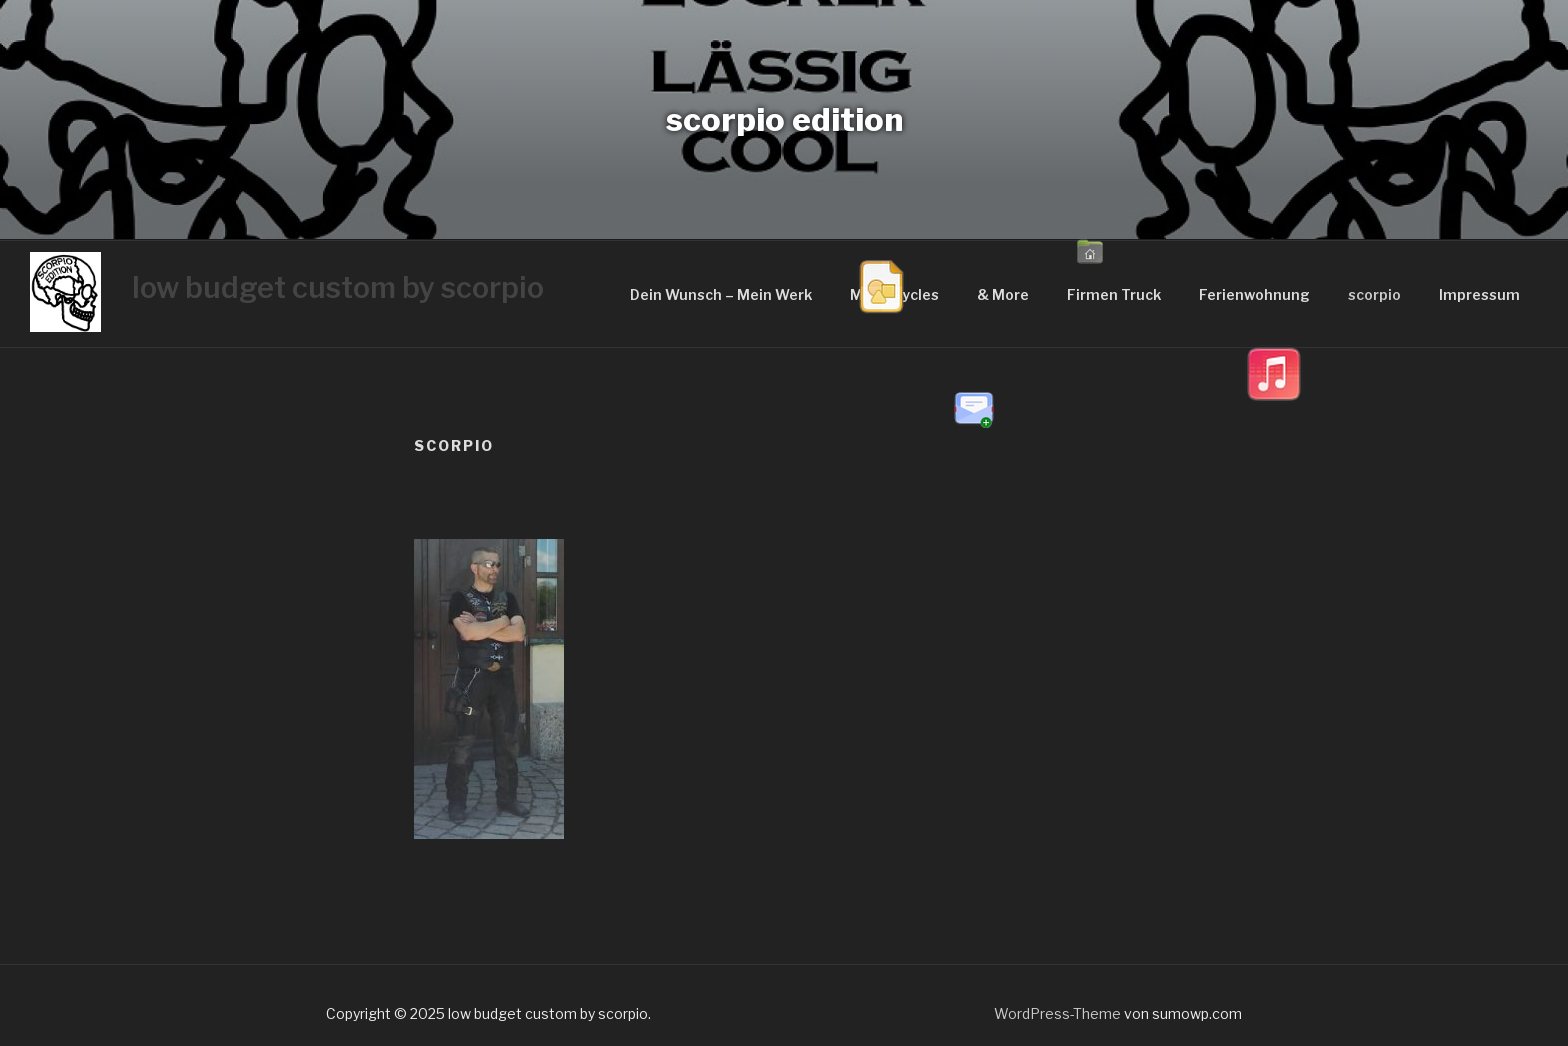  What do you see at coordinates (881, 286) in the screenshot?
I see `a libreoffice draw document file` at bounding box center [881, 286].